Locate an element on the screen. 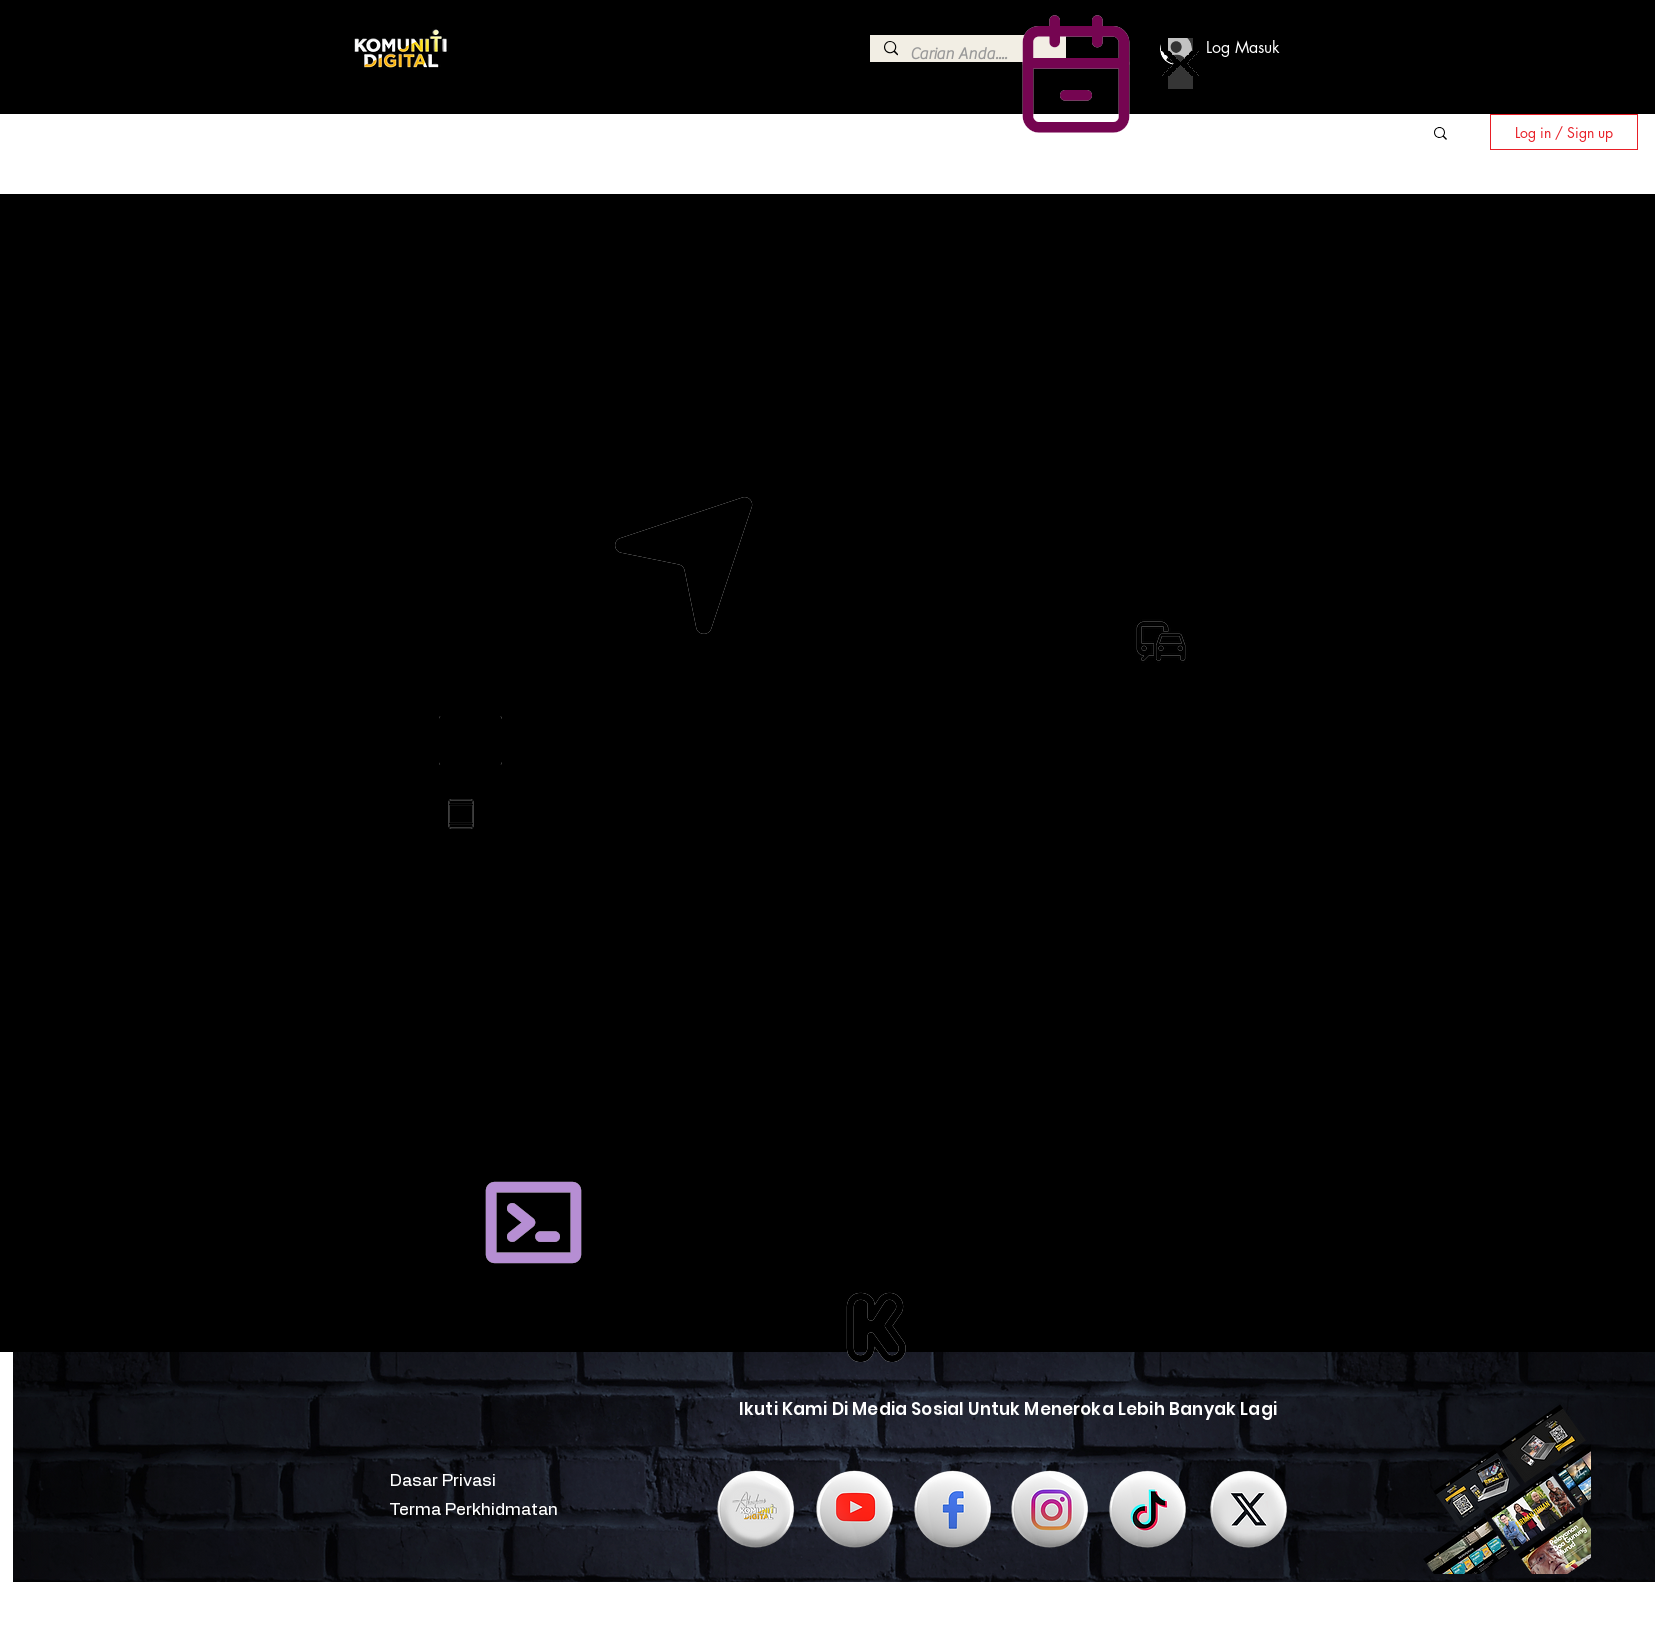  link to Kickstarter profile or campaign is located at coordinates (874, 1327).